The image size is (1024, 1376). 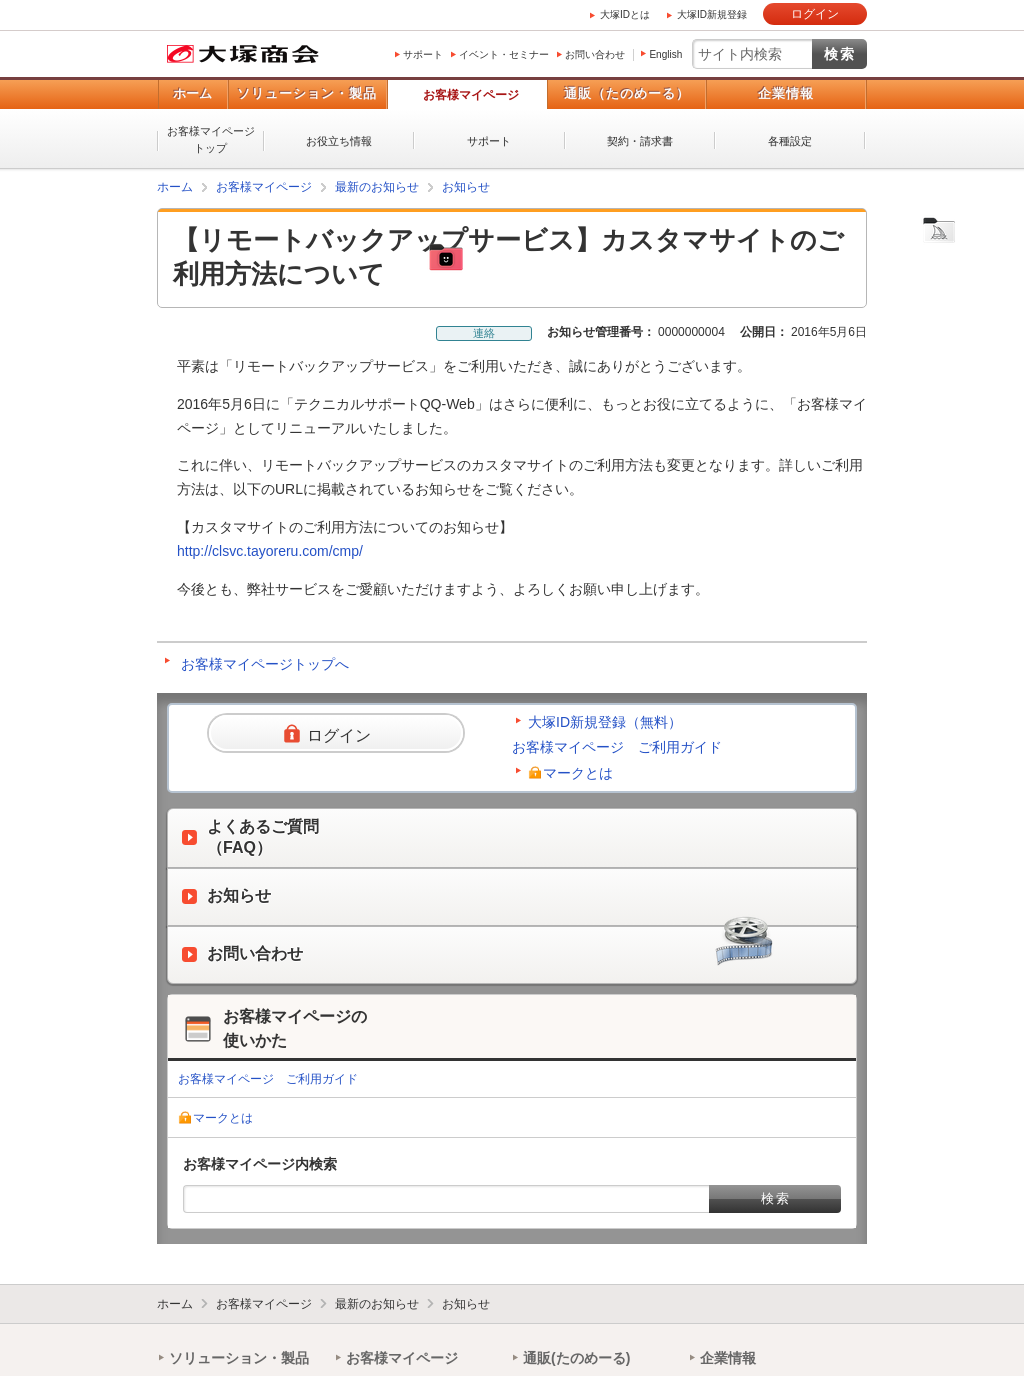 What do you see at coordinates (939, 231) in the screenshot?
I see `open midjourney projects folder` at bounding box center [939, 231].